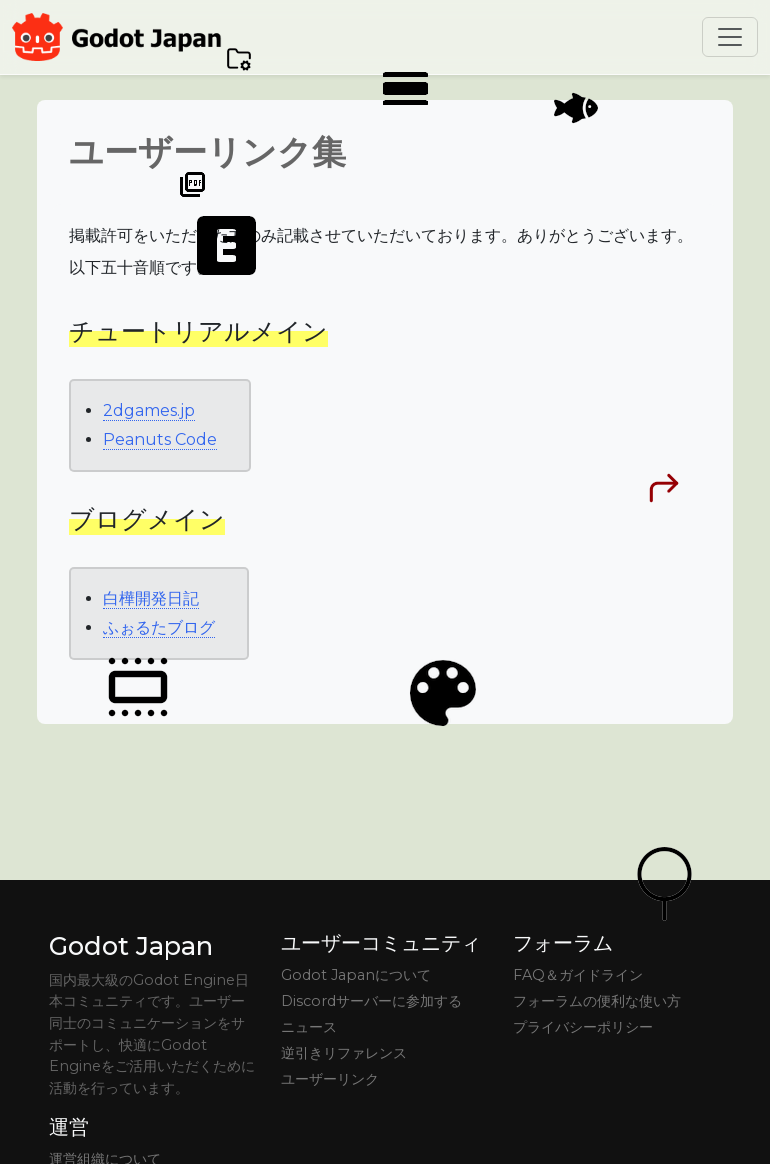 The height and width of the screenshot is (1164, 770). I want to click on access folder settings, so click(239, 59).